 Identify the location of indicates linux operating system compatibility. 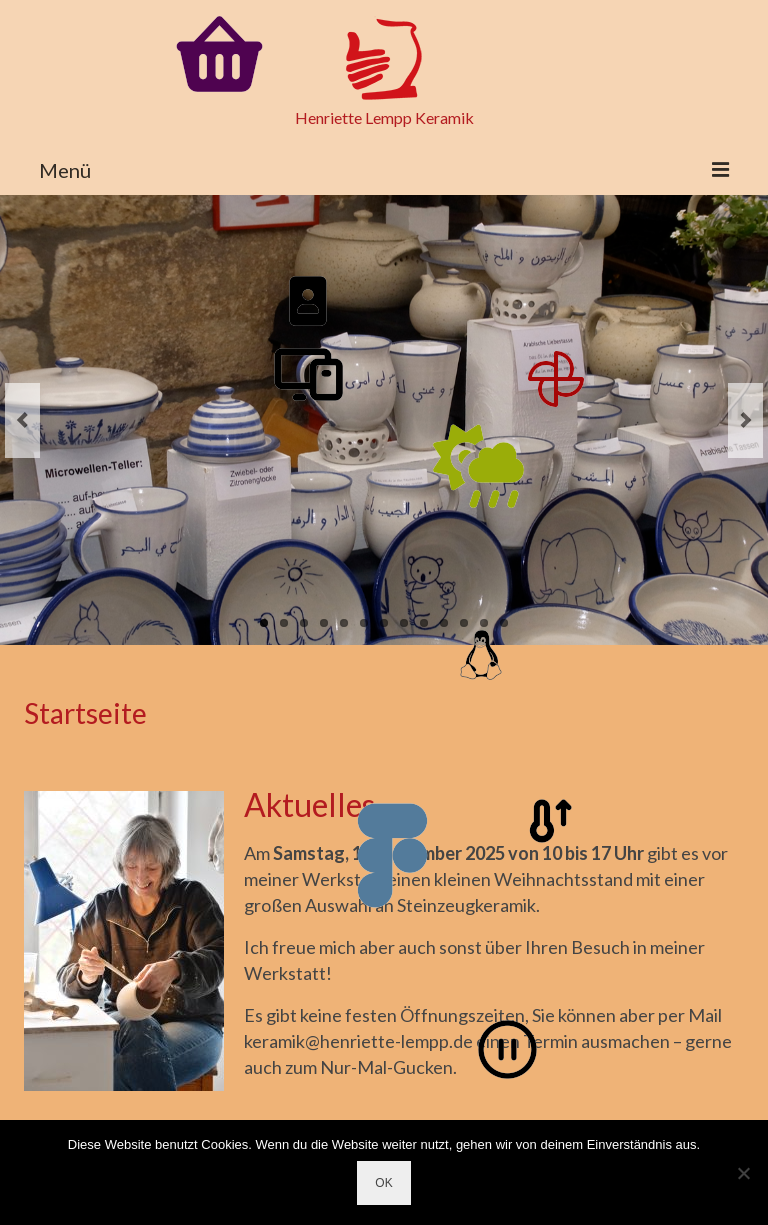
(481, 655).